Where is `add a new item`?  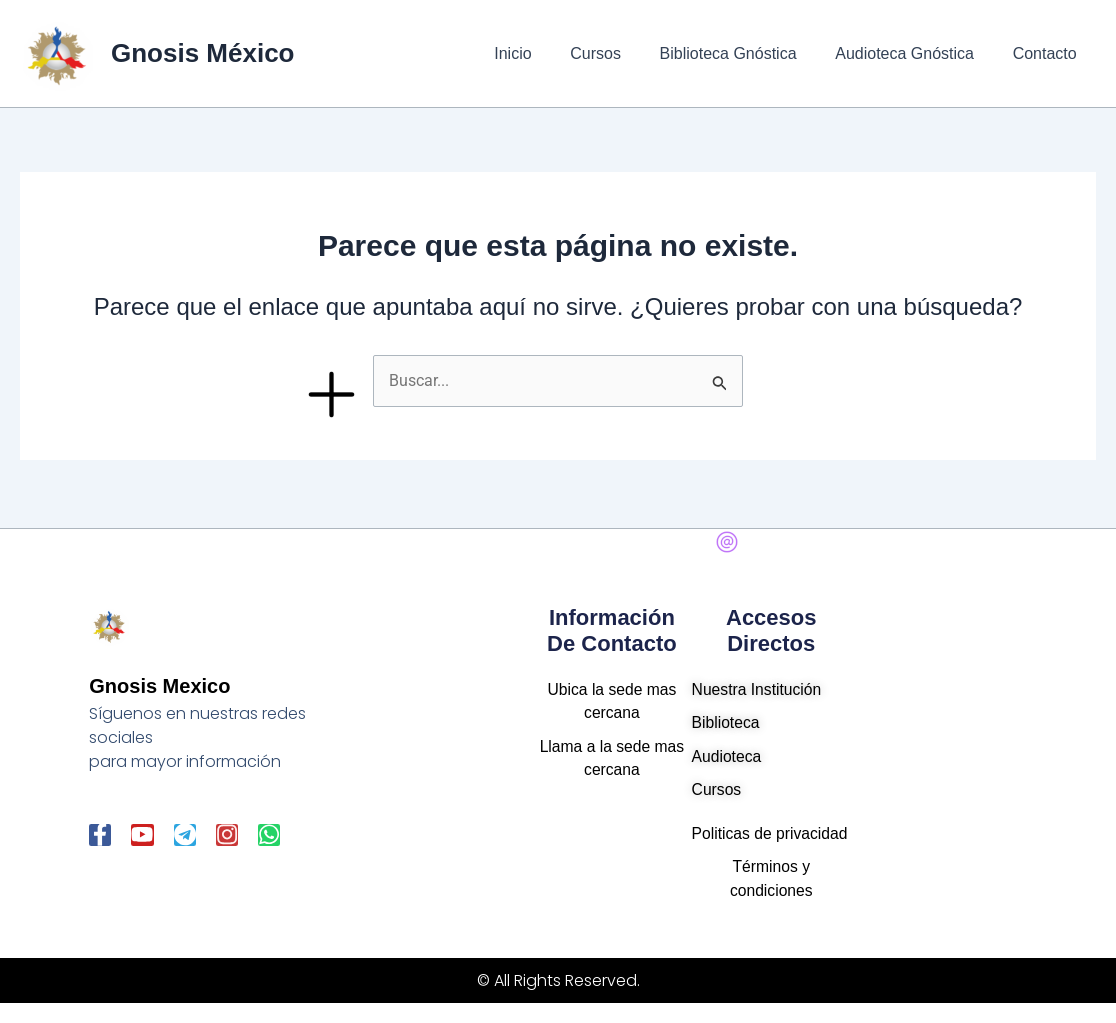
add a new item is located at coordinates (331, 394).